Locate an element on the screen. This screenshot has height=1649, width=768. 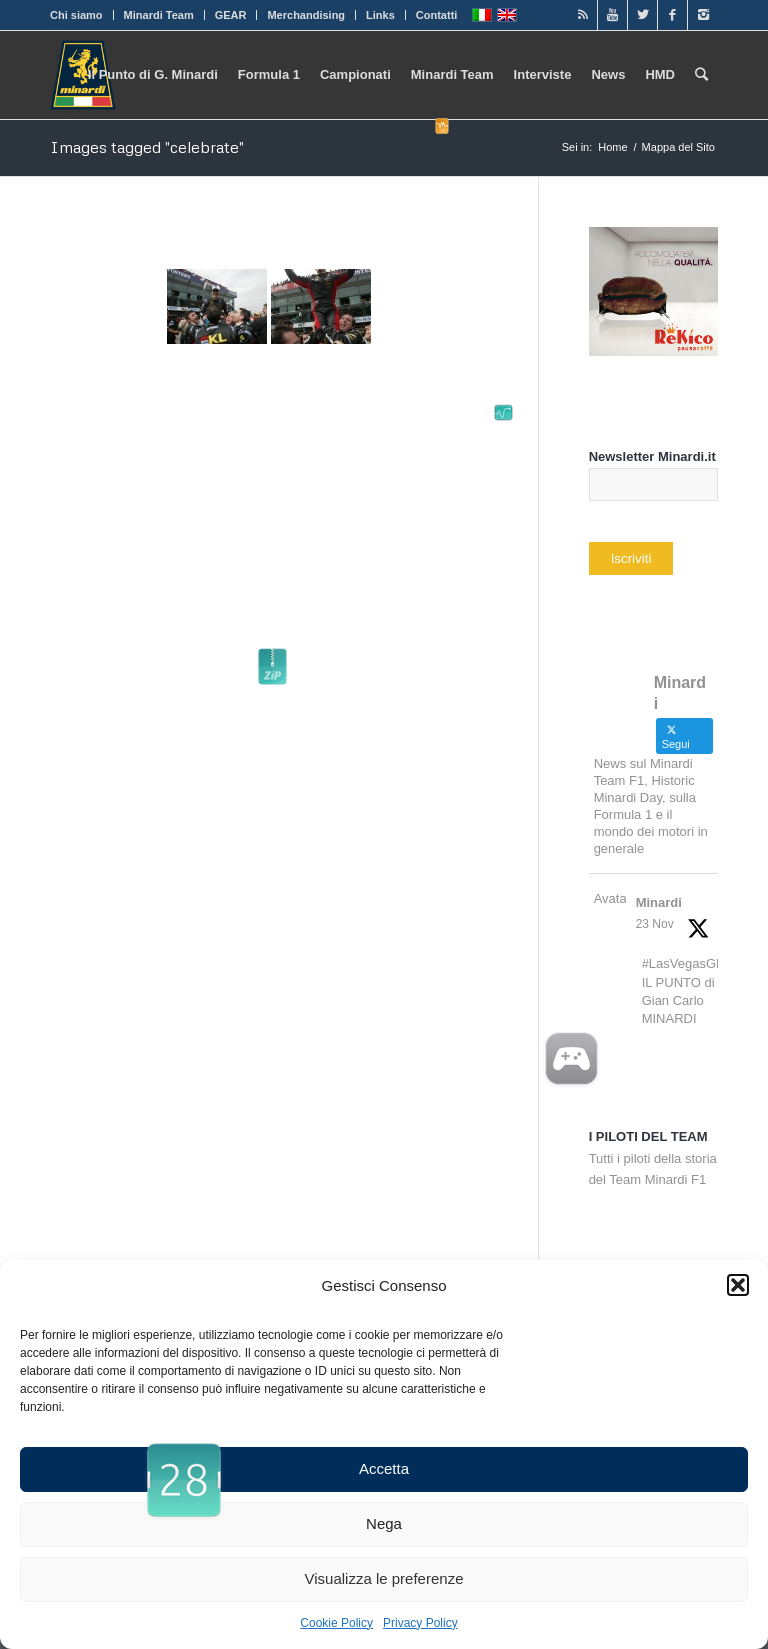
access games settings or preferences is located at coordinates (571, 1059).